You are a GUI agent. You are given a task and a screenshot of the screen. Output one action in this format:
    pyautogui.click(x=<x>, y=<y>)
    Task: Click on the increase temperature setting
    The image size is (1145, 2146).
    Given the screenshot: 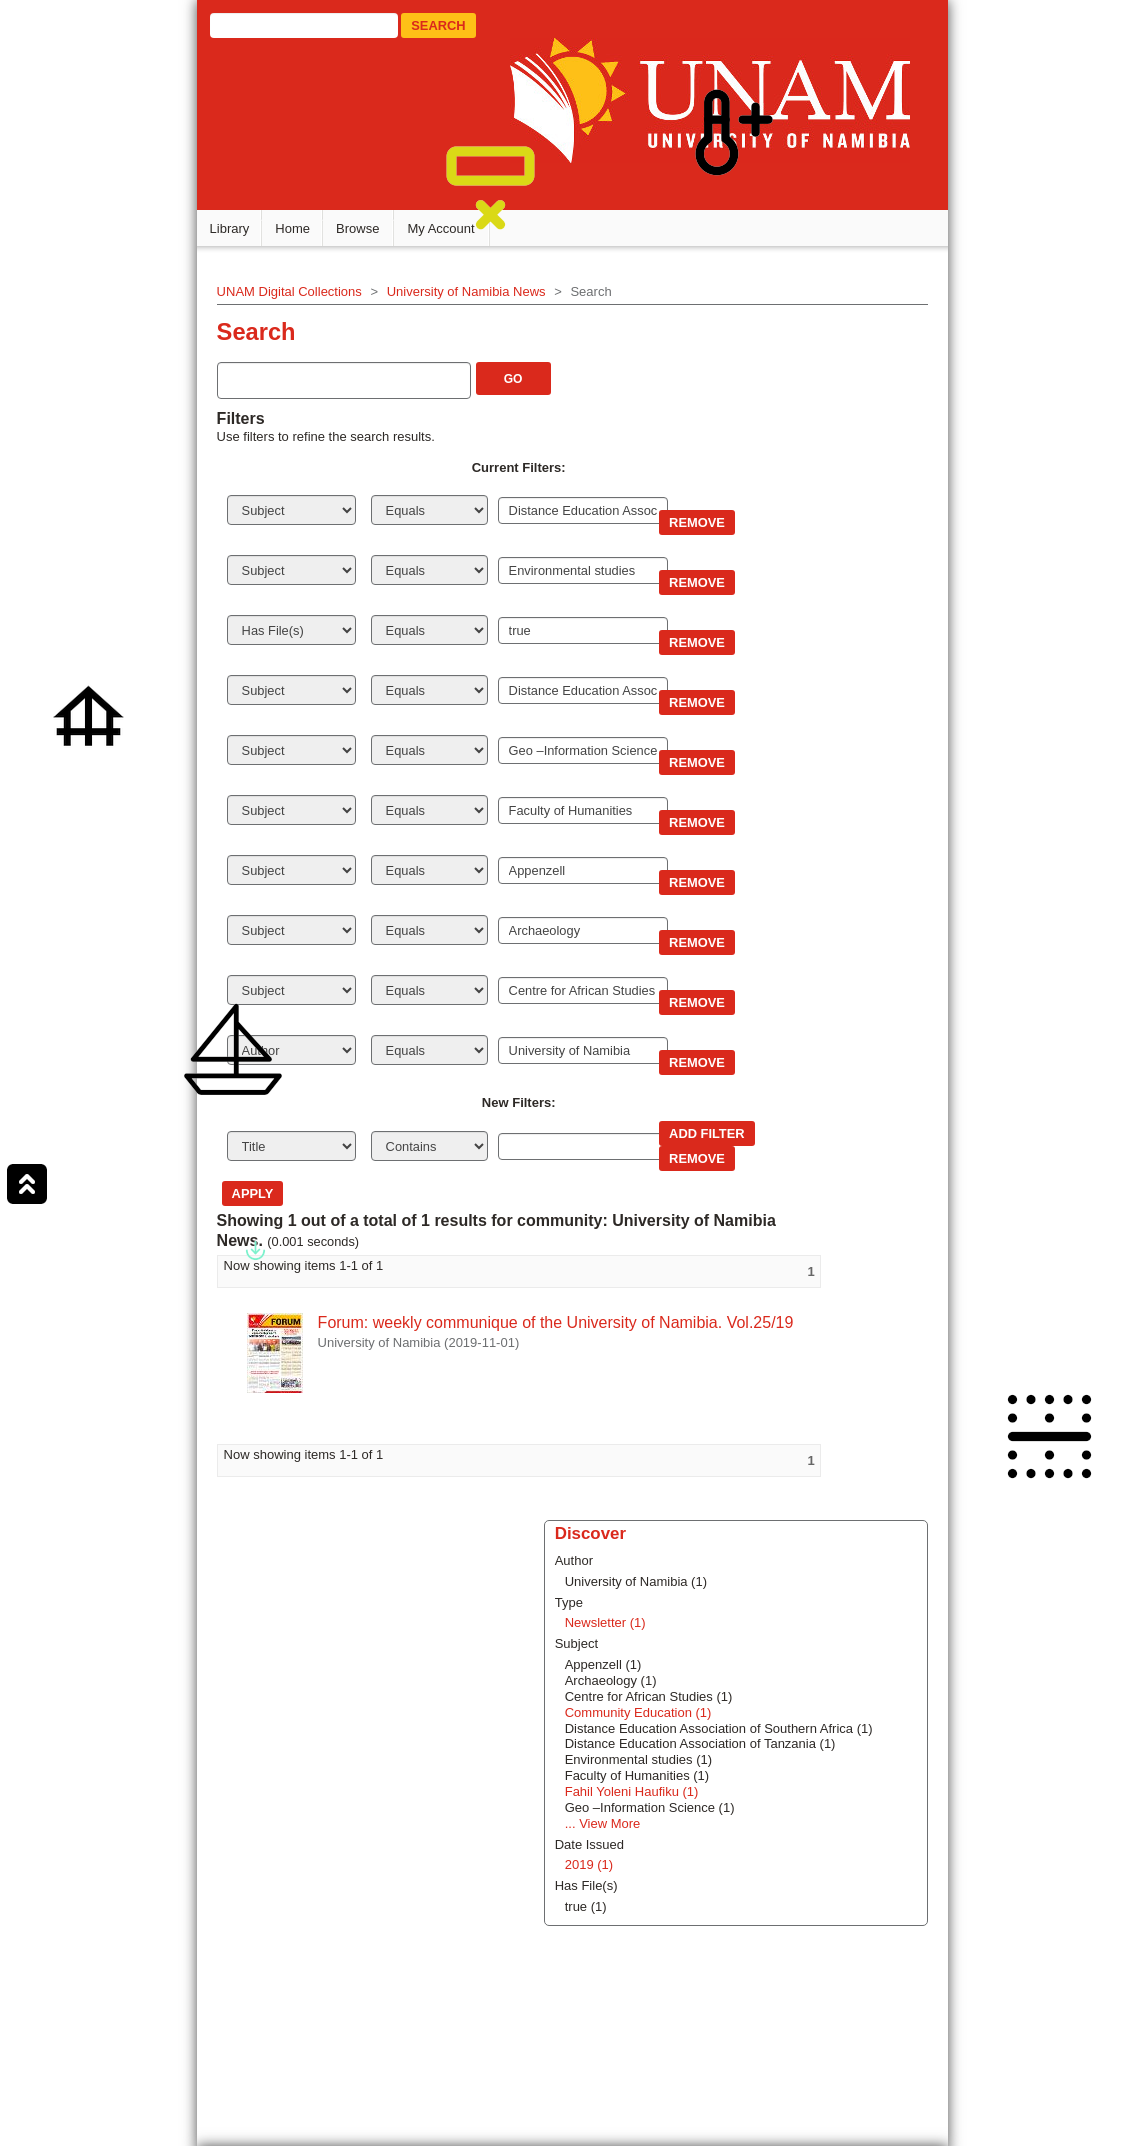 What is the action you would take?
    pyautogui.click(x=725, y=132)
    